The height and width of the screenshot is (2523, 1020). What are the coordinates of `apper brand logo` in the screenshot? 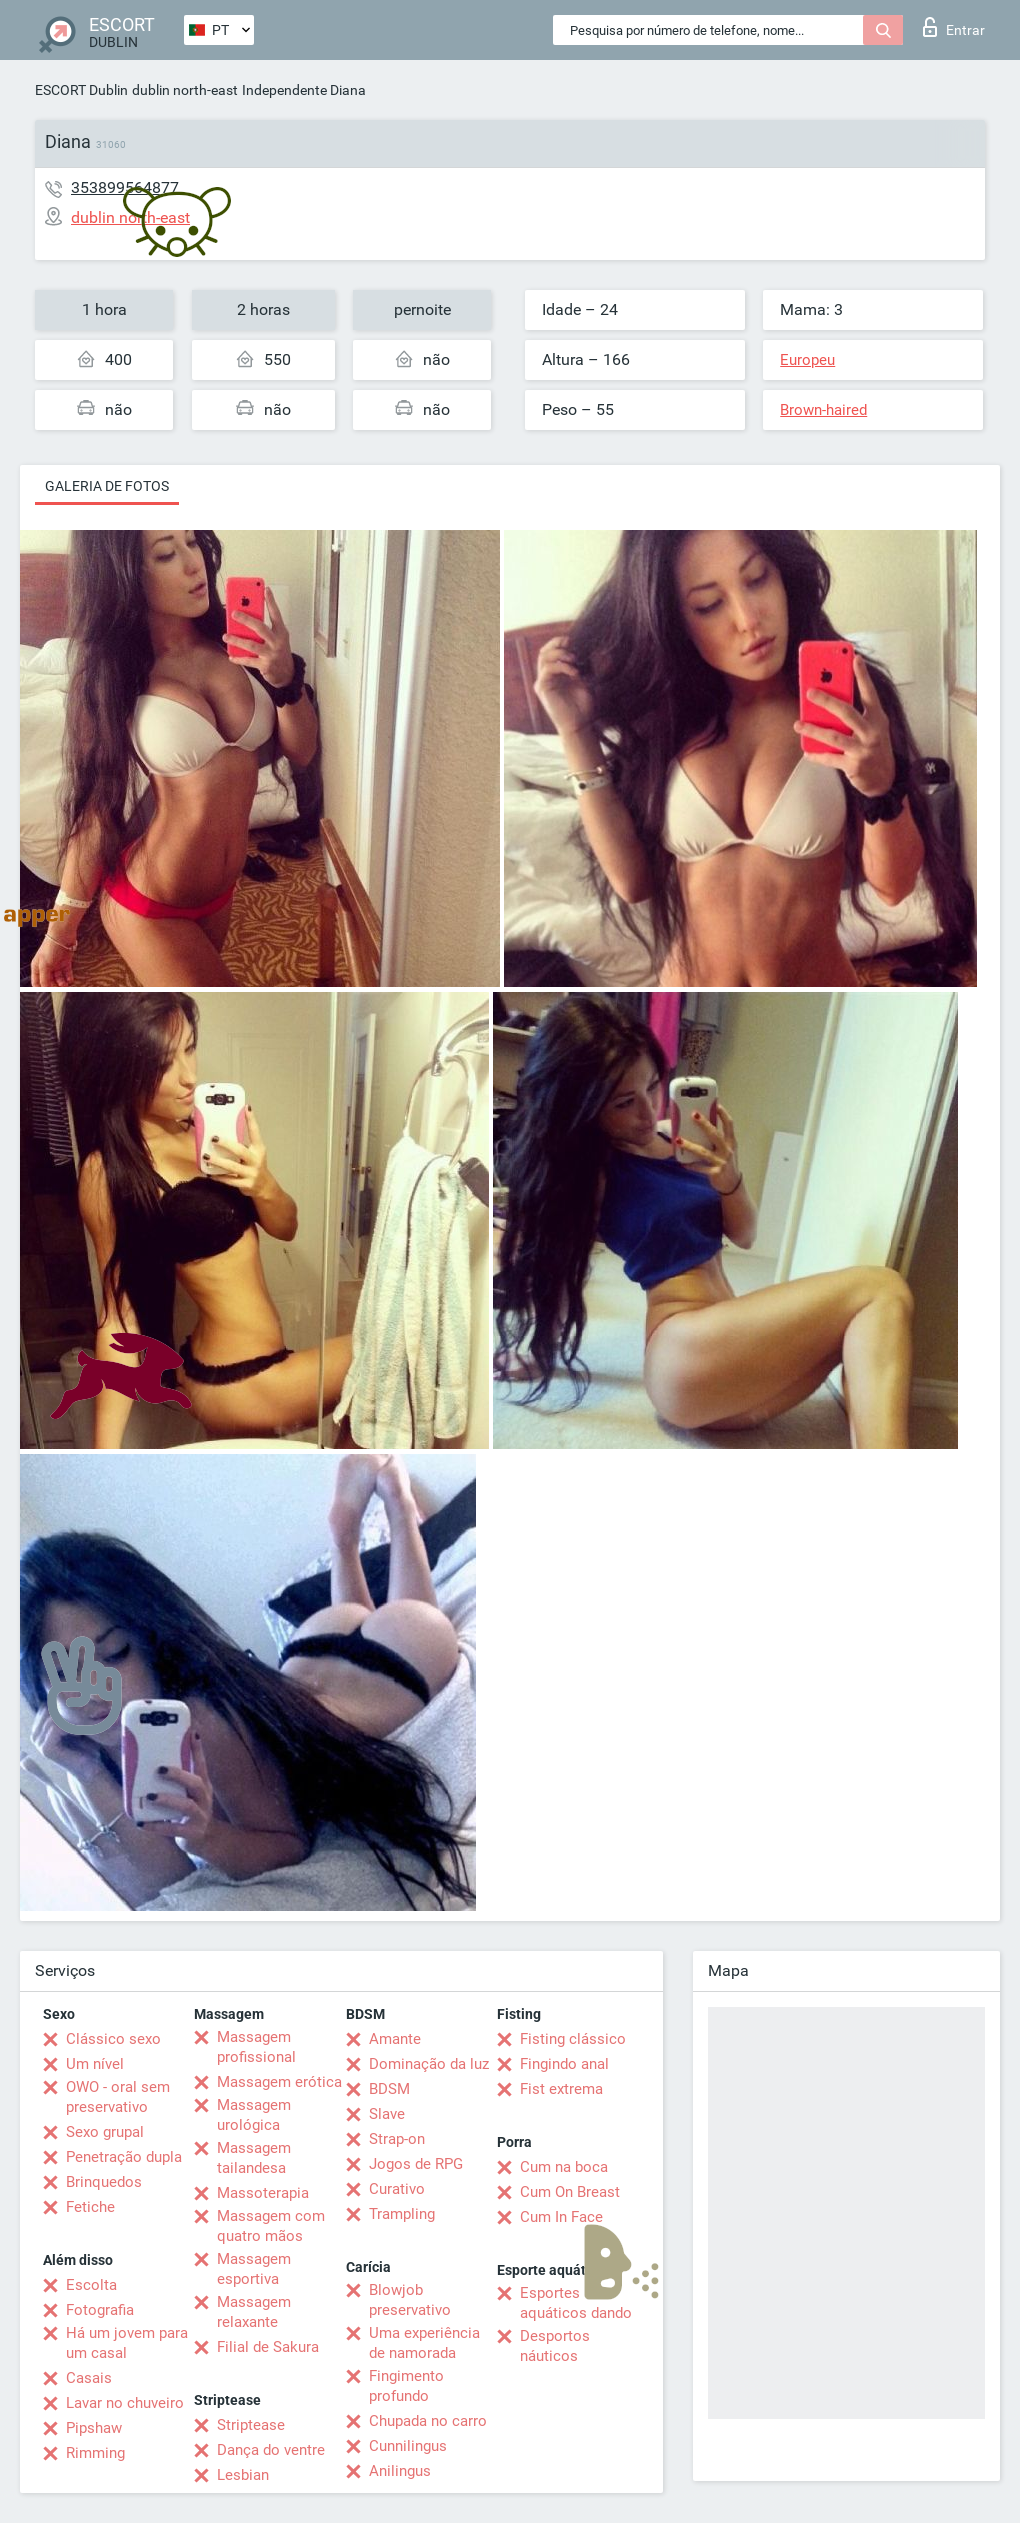 It's located at (37, 916).